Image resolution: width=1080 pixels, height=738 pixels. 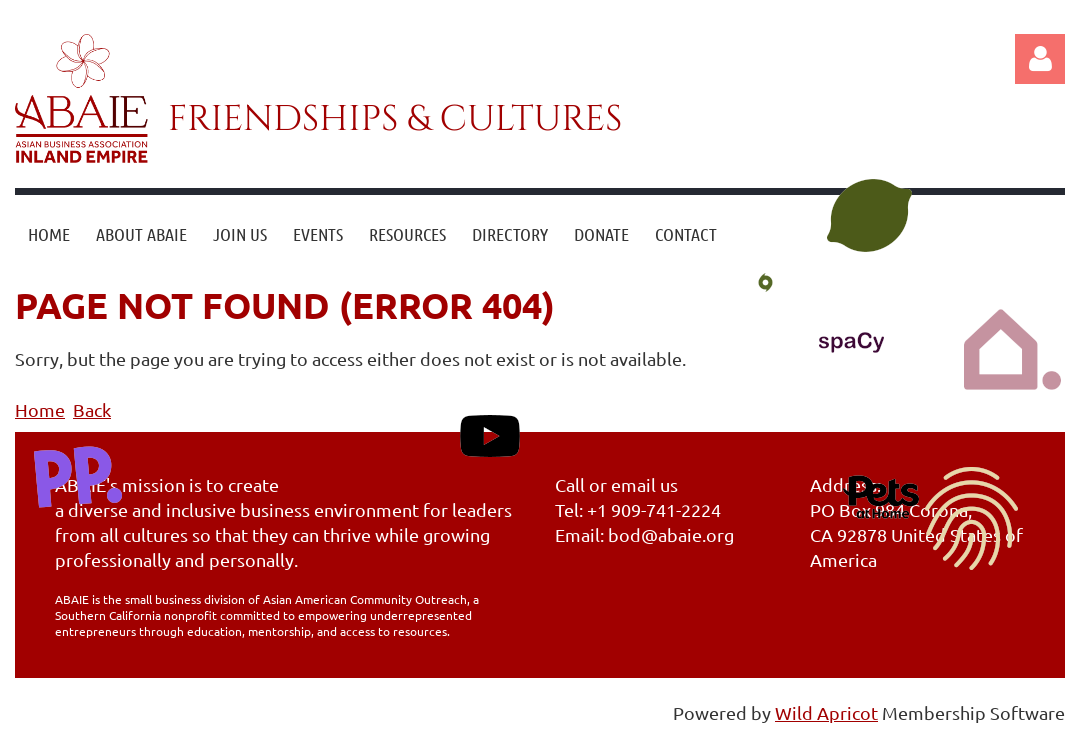 What do you see at coordinates (851, 342) in the screenshot?
I see `open spaCy natural language processing library` at bounding box center [851, 342].